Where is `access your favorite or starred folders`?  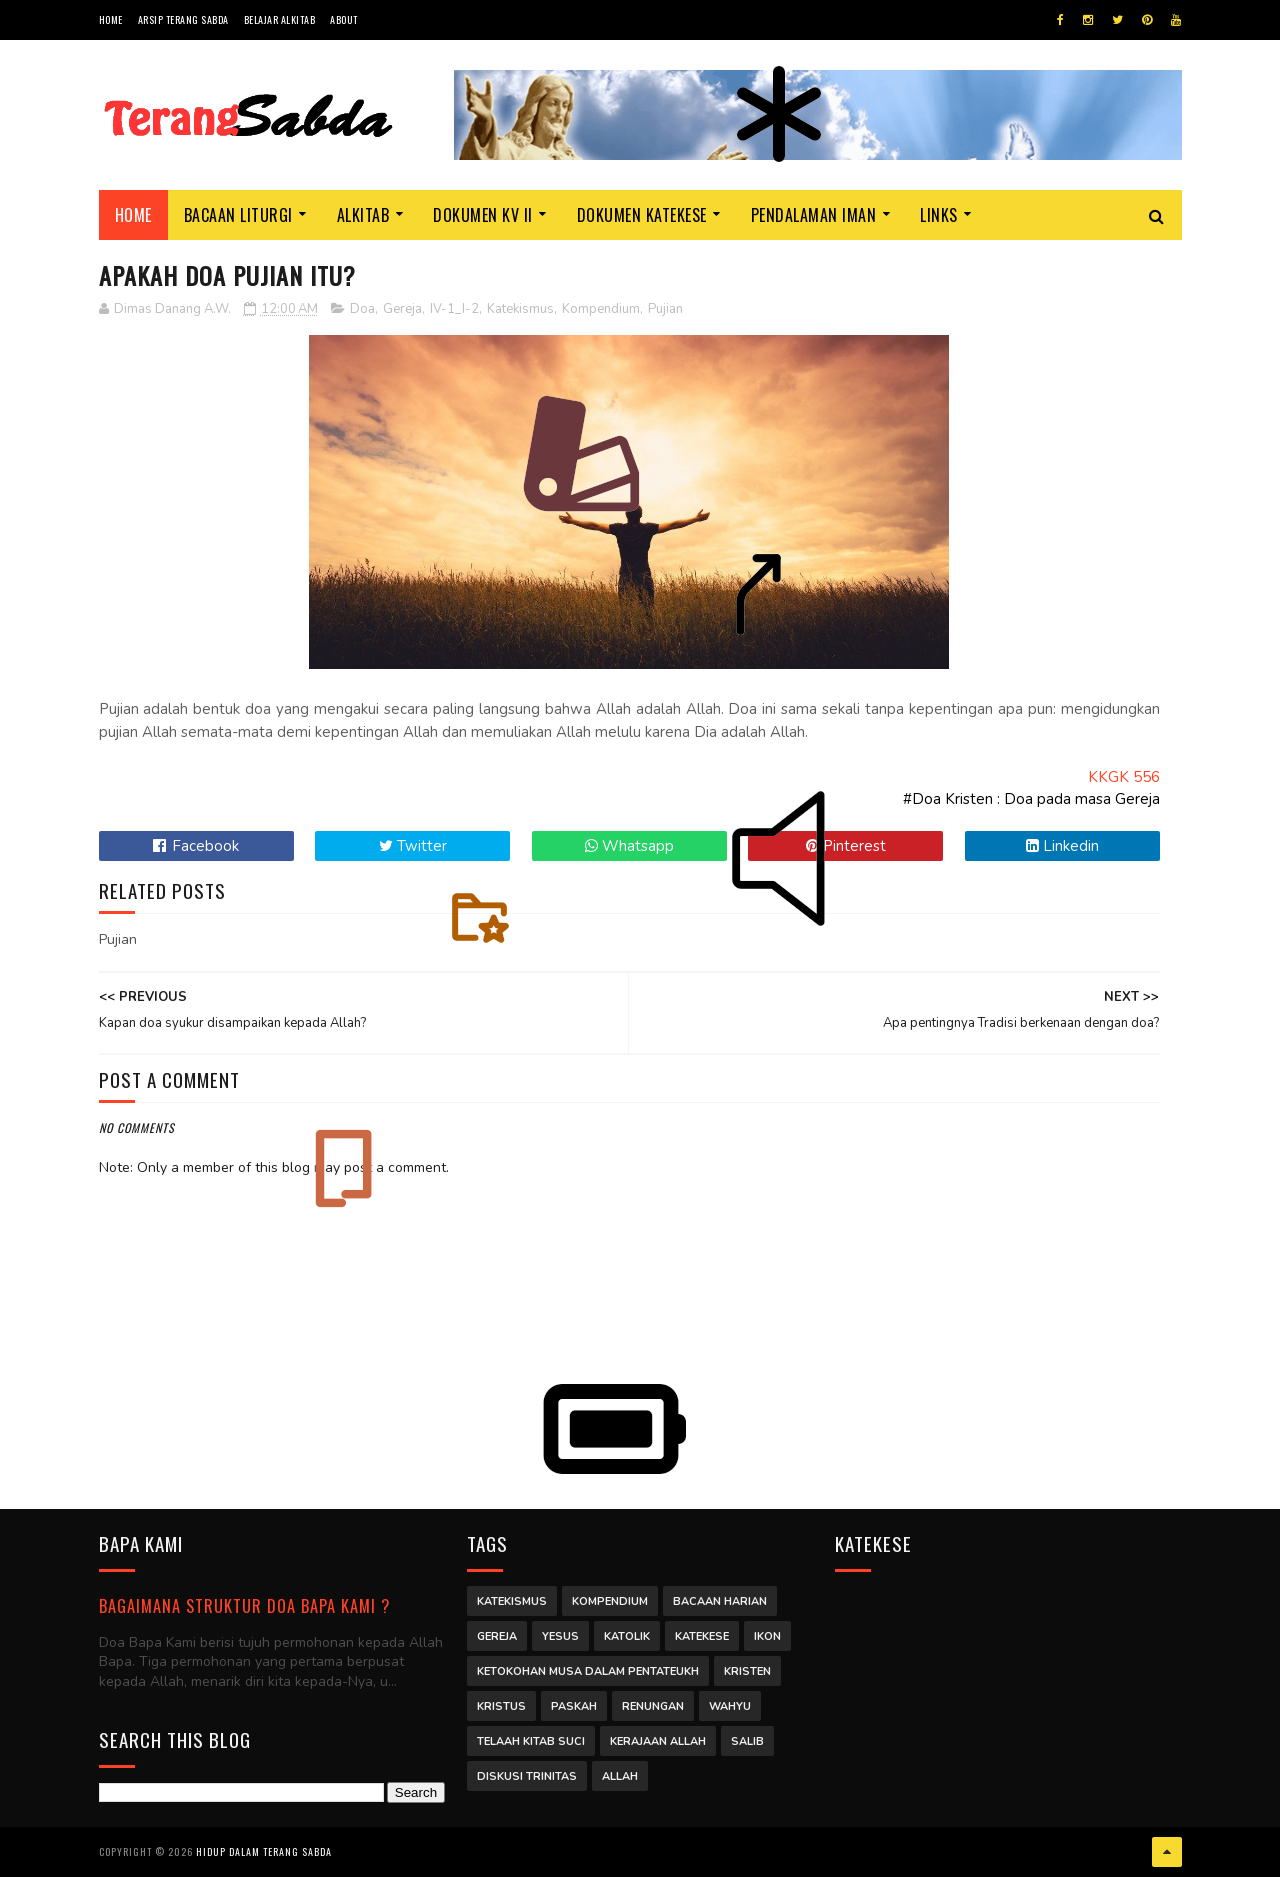
access your favorite or starred folders is located at coordinates (479, 917).